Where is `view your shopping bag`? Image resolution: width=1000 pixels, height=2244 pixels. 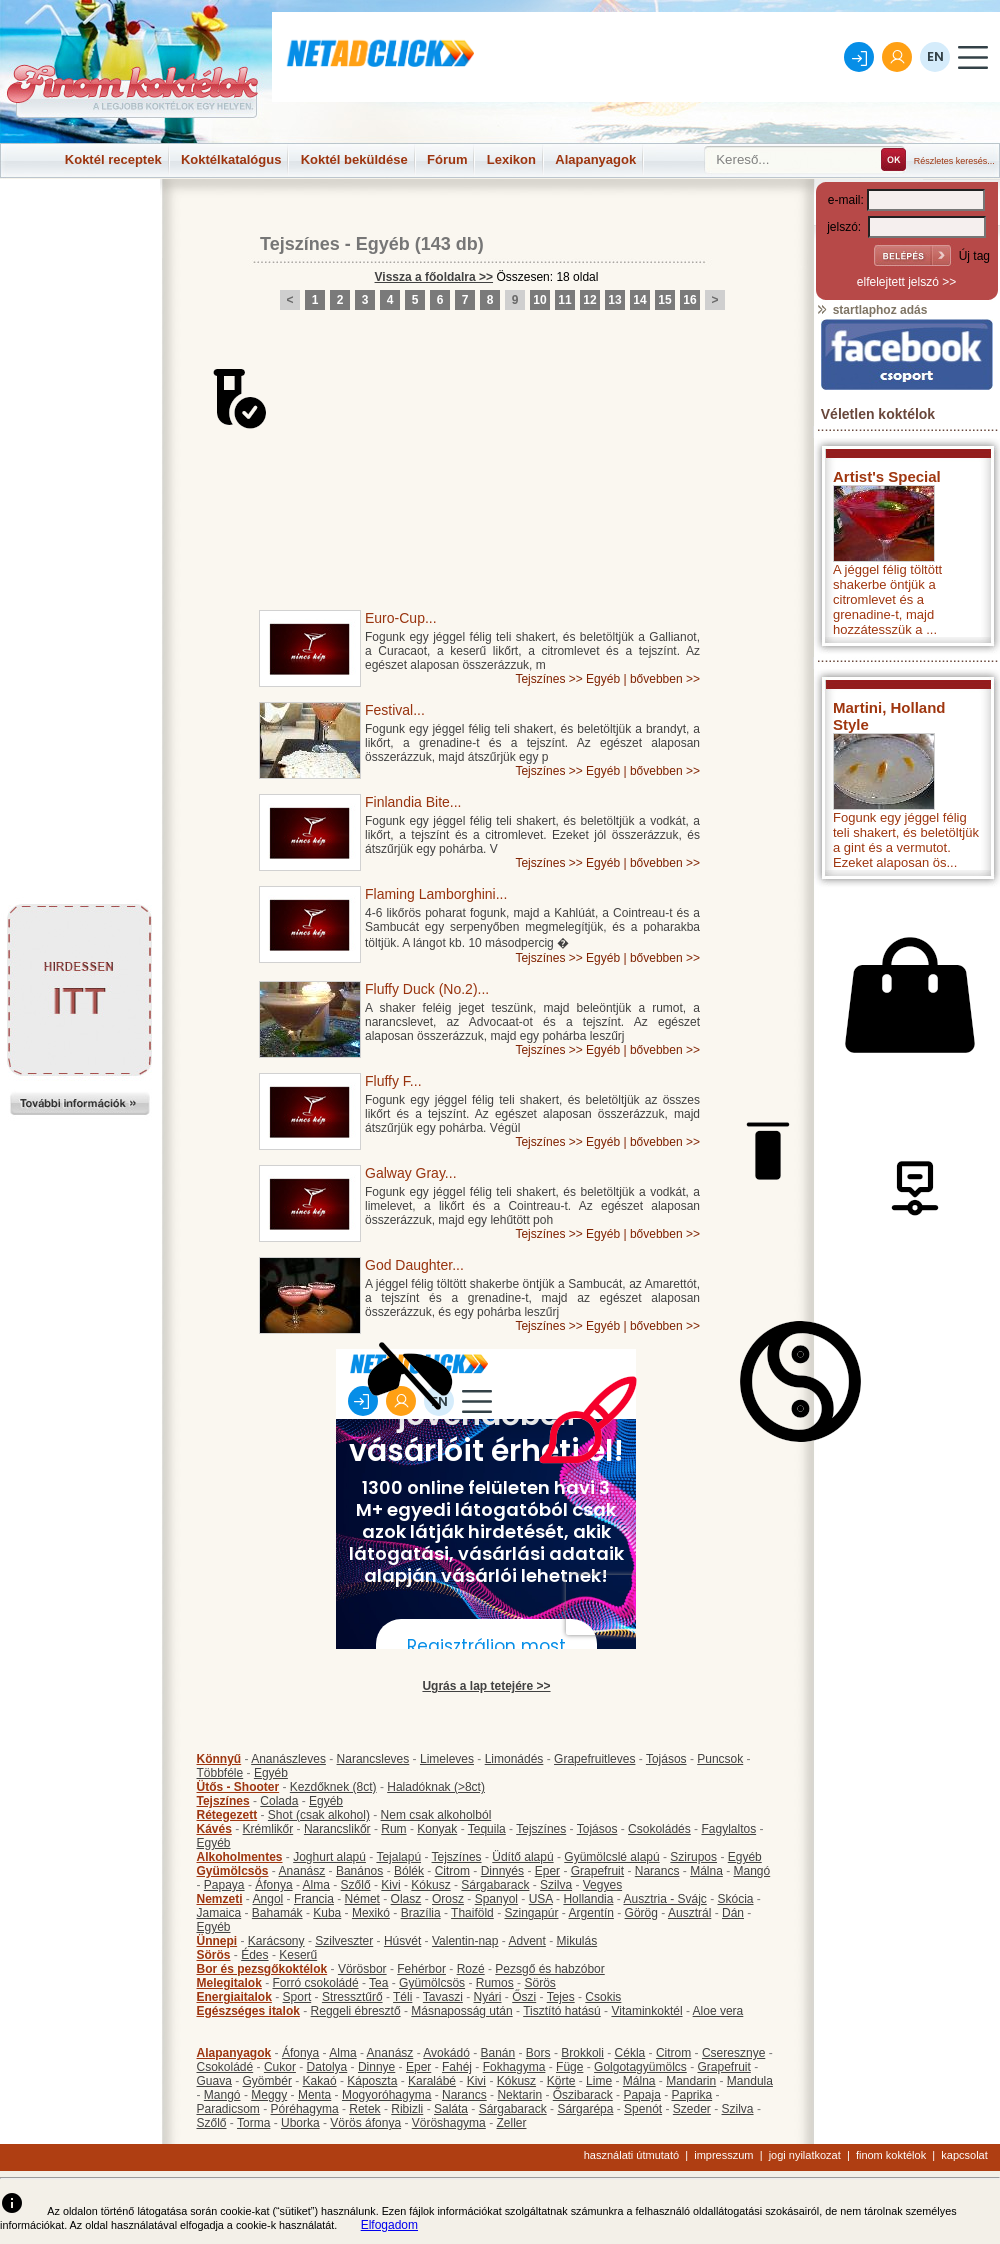 view your shopping bag is located at coordinates (910, 1002).